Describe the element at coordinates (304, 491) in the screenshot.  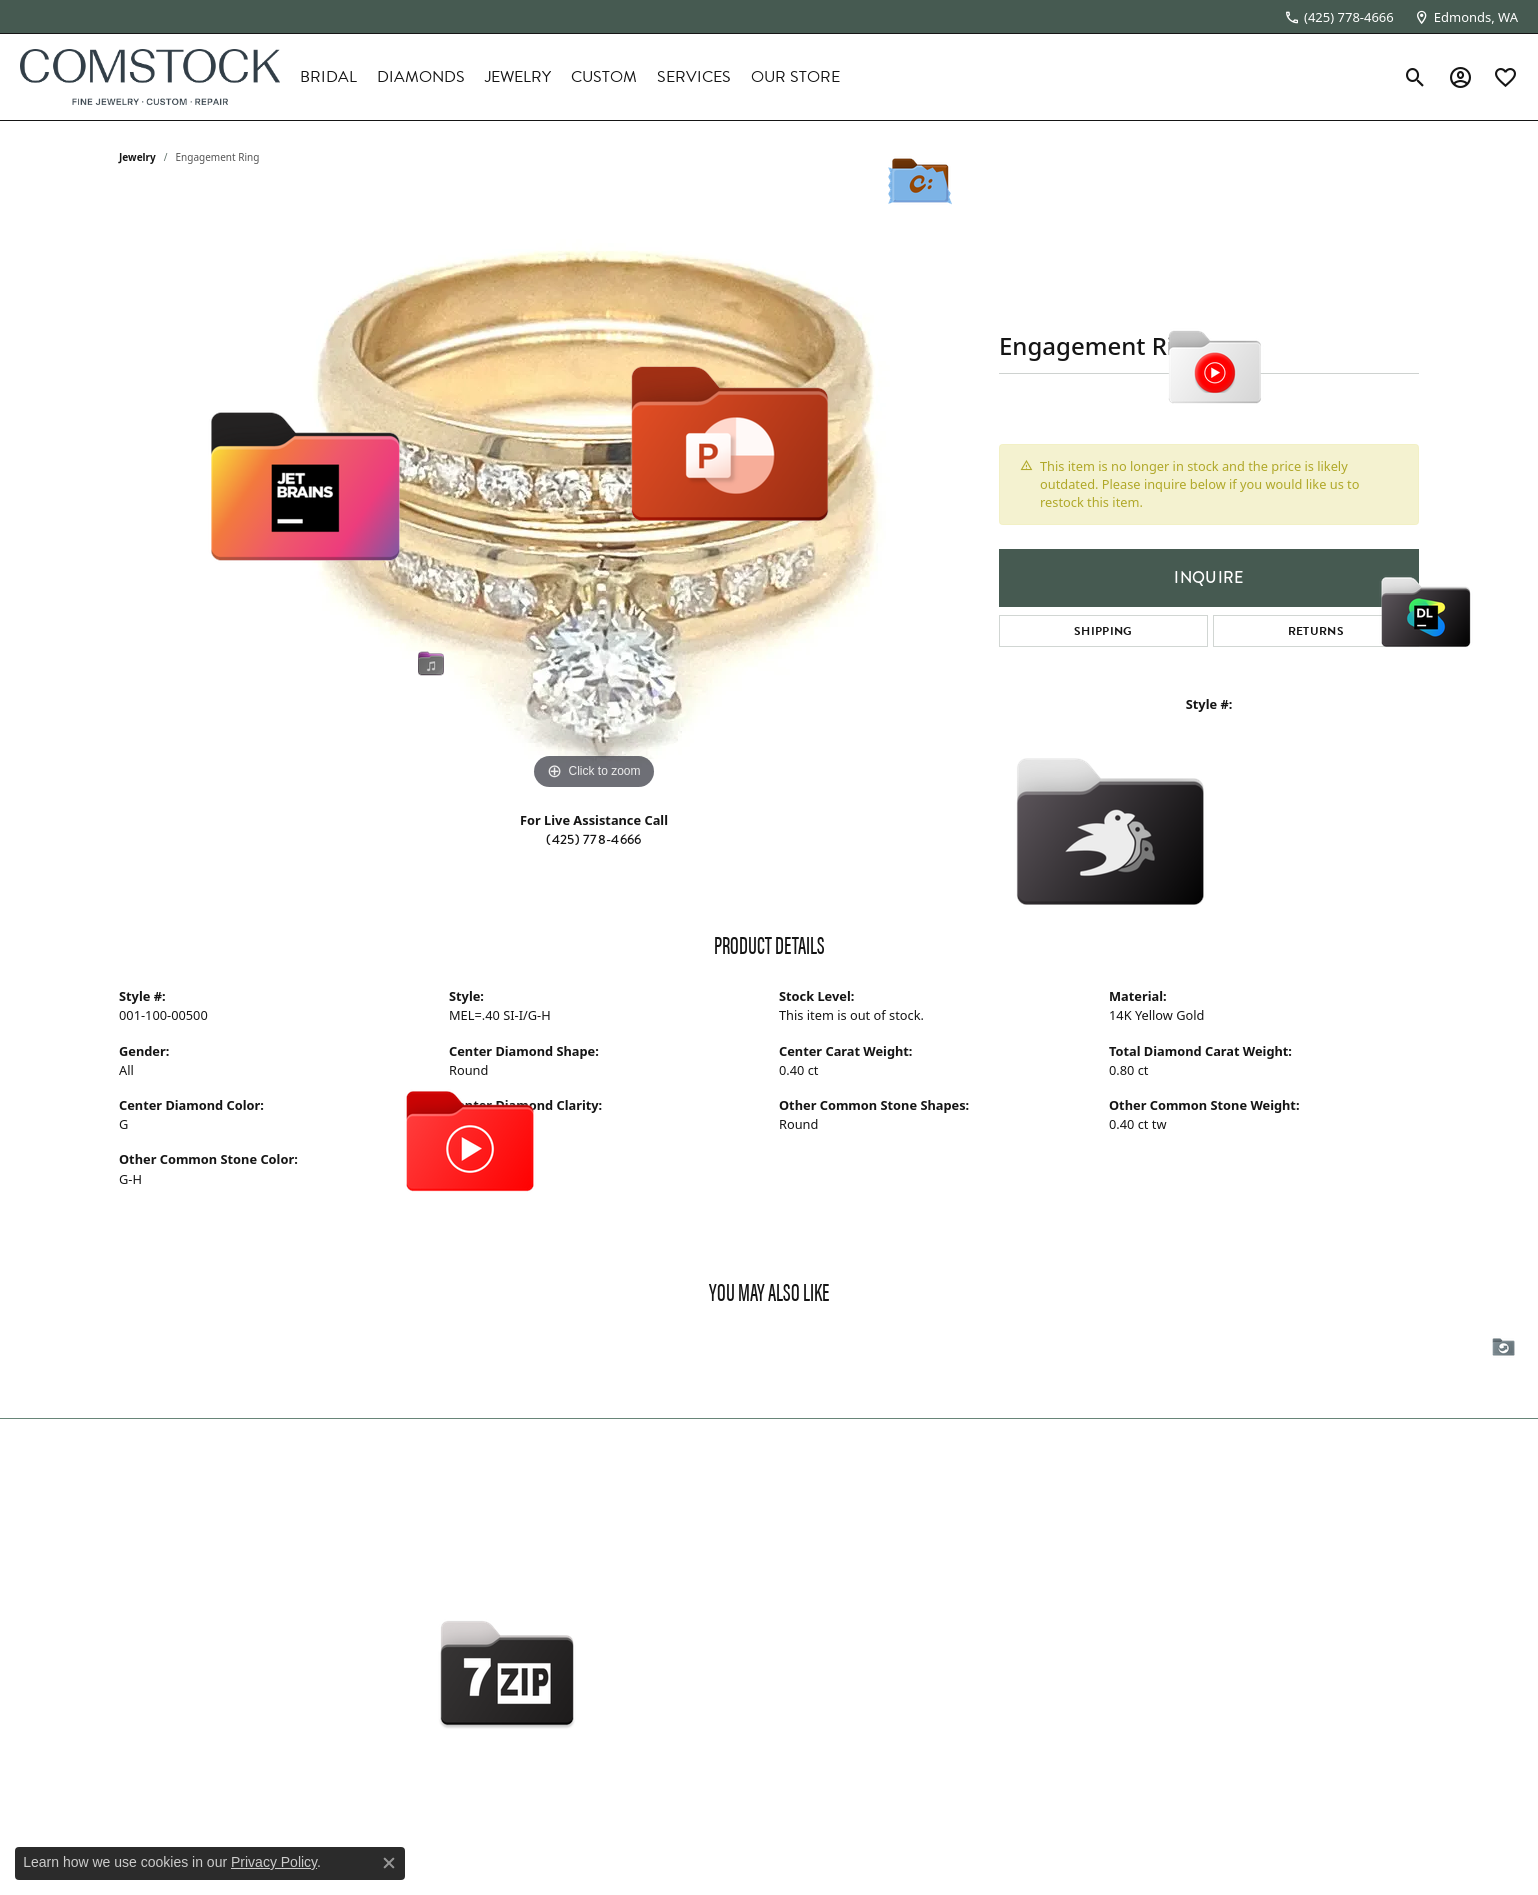
I see `open JetBrains IDE projects folder` at that location.